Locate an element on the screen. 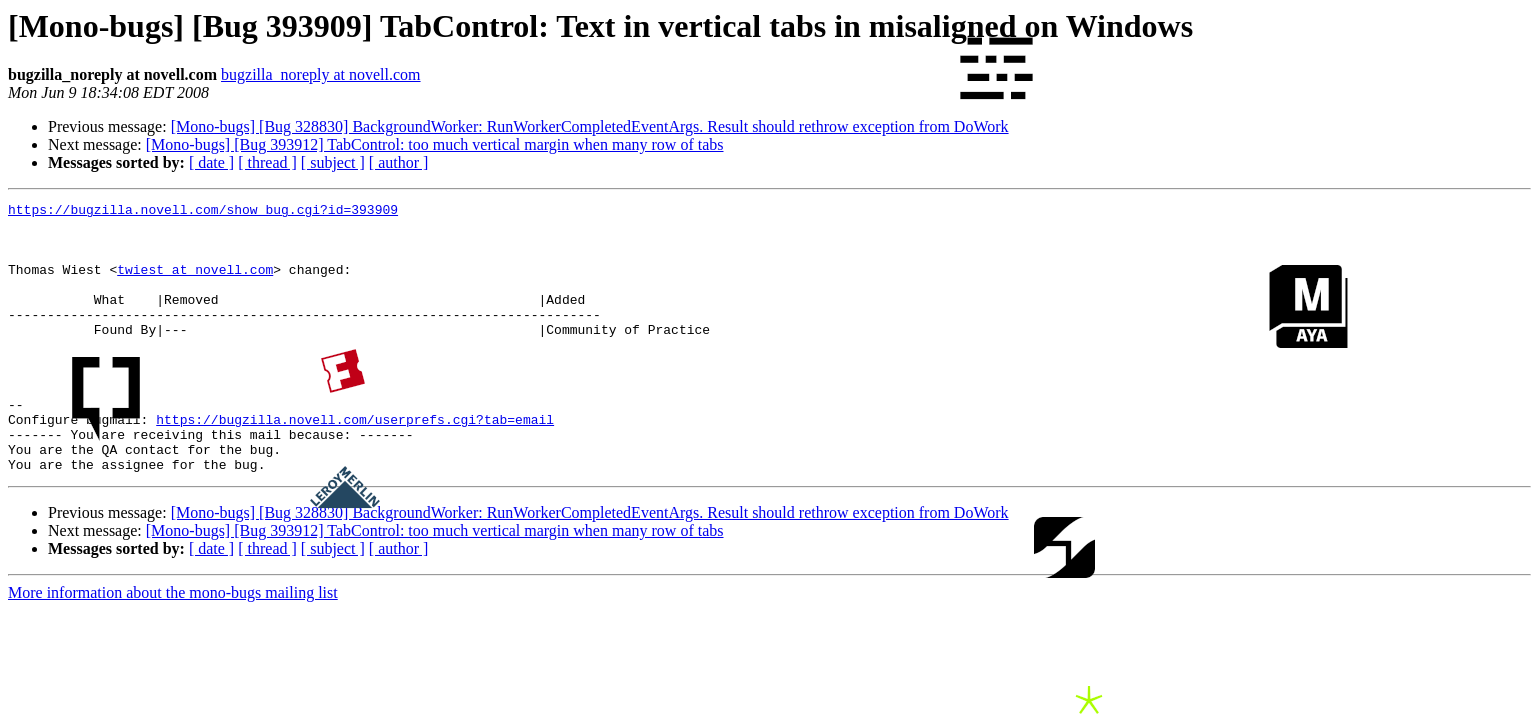 This screenshot has width=1539, height=720. visit the xda developers website is located at coordinates (106, 399).